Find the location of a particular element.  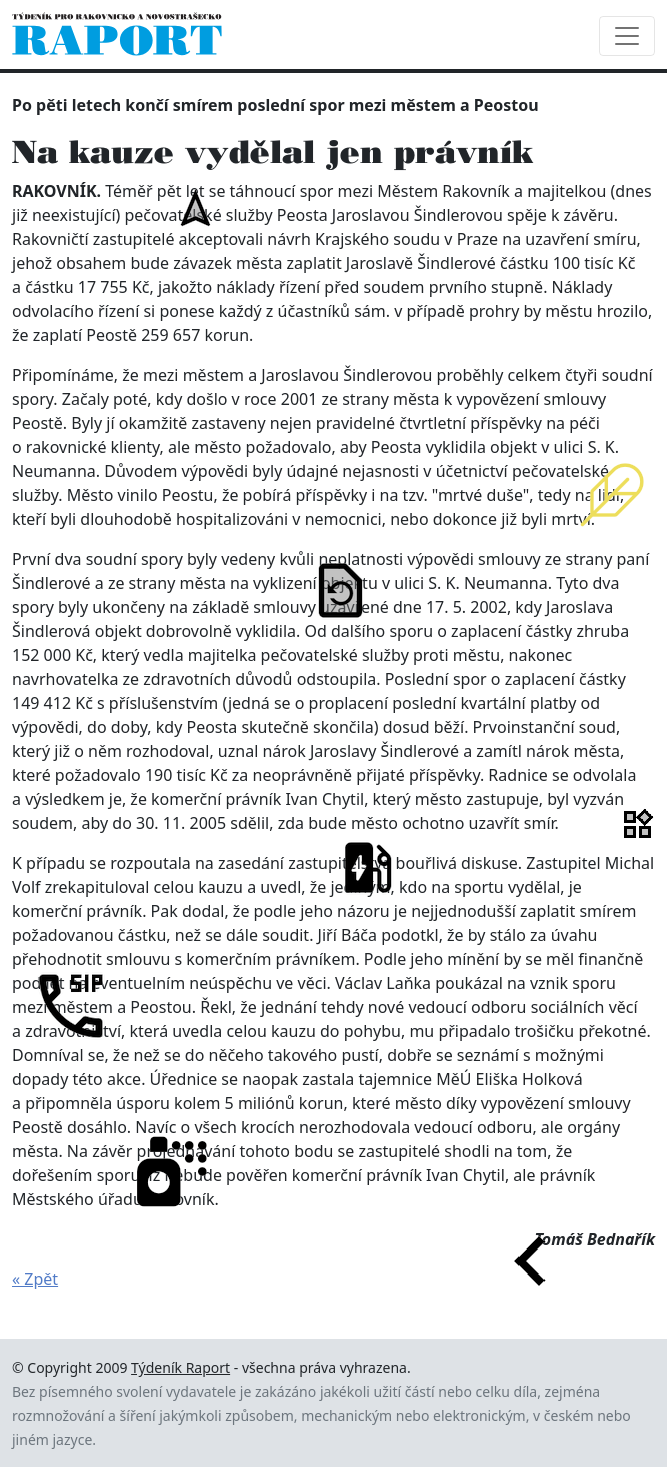

go back to the previous screen is located at coordinates (531, 1261).